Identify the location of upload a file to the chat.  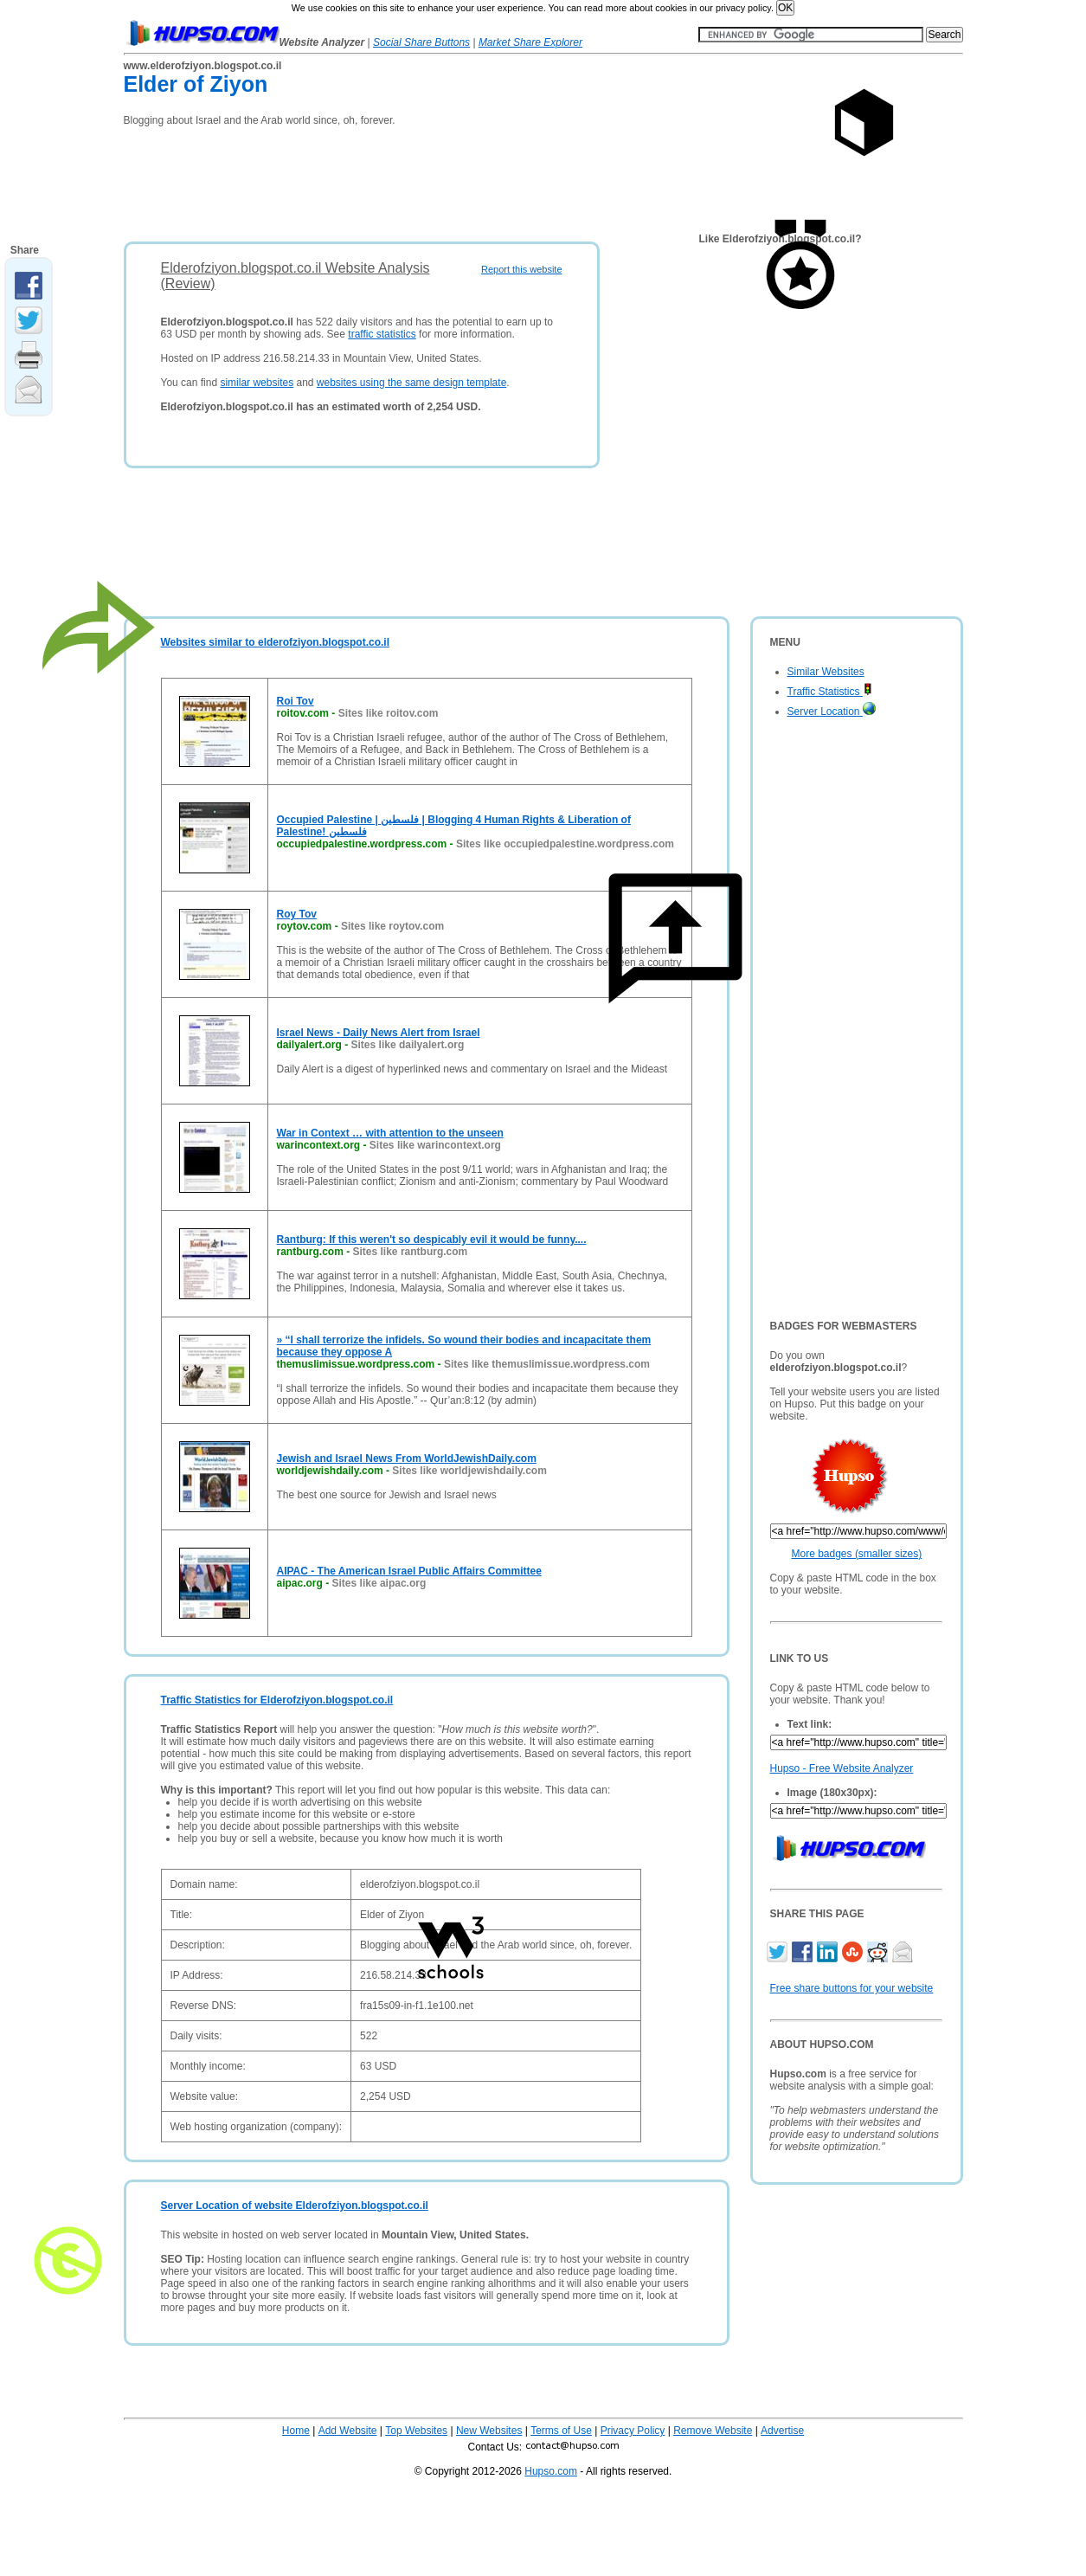
(675, 933).